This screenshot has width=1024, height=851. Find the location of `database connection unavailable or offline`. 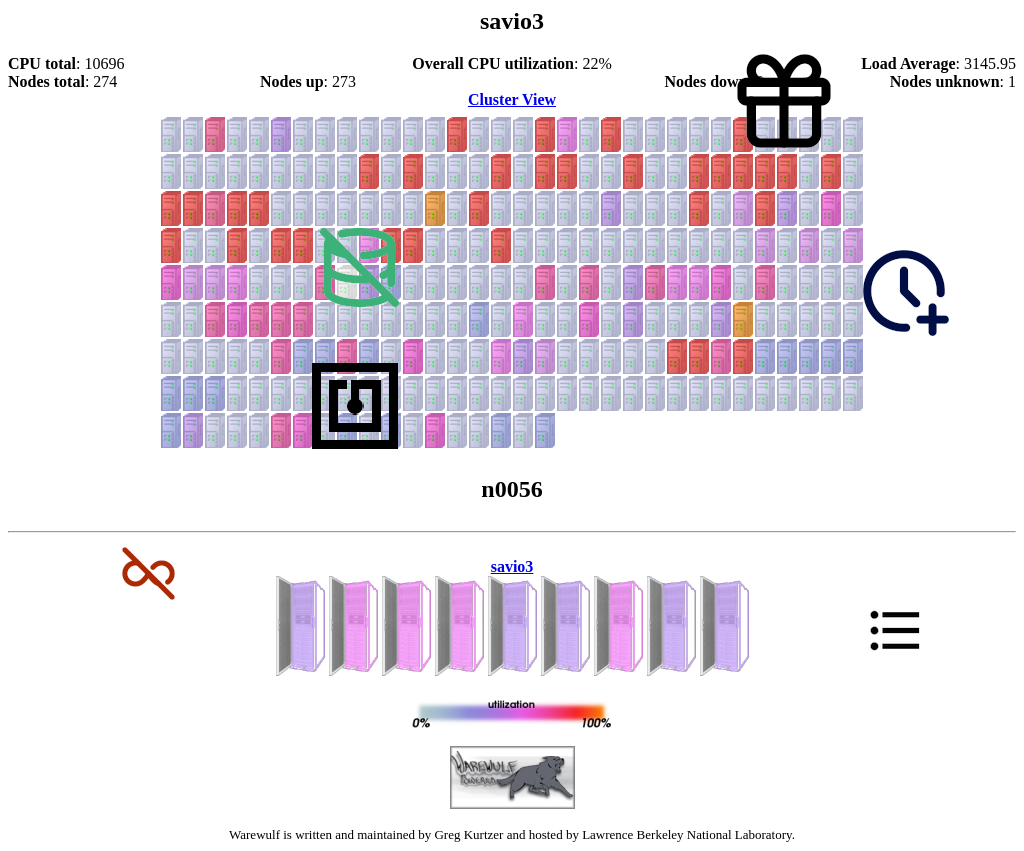

database connection unavailable or offline is located at coordinates (359, 267).